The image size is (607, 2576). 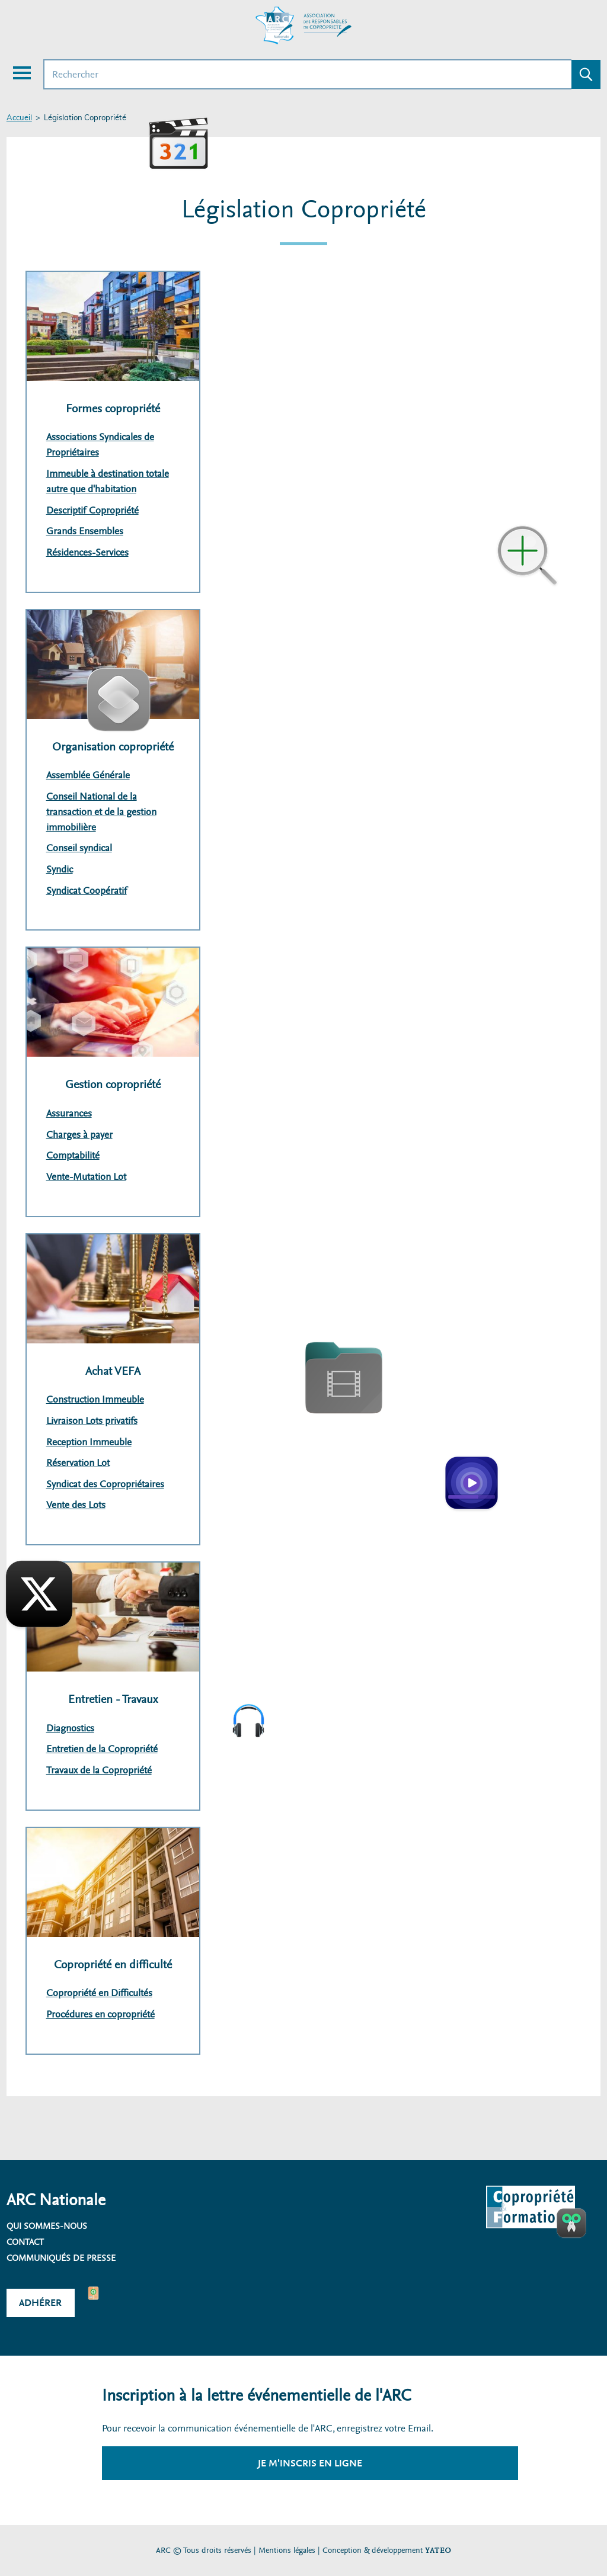 What do you see at coordinates (344, 1378) in the screenshot?
I see `open your videos folder` at bounding box center [344, 1378].